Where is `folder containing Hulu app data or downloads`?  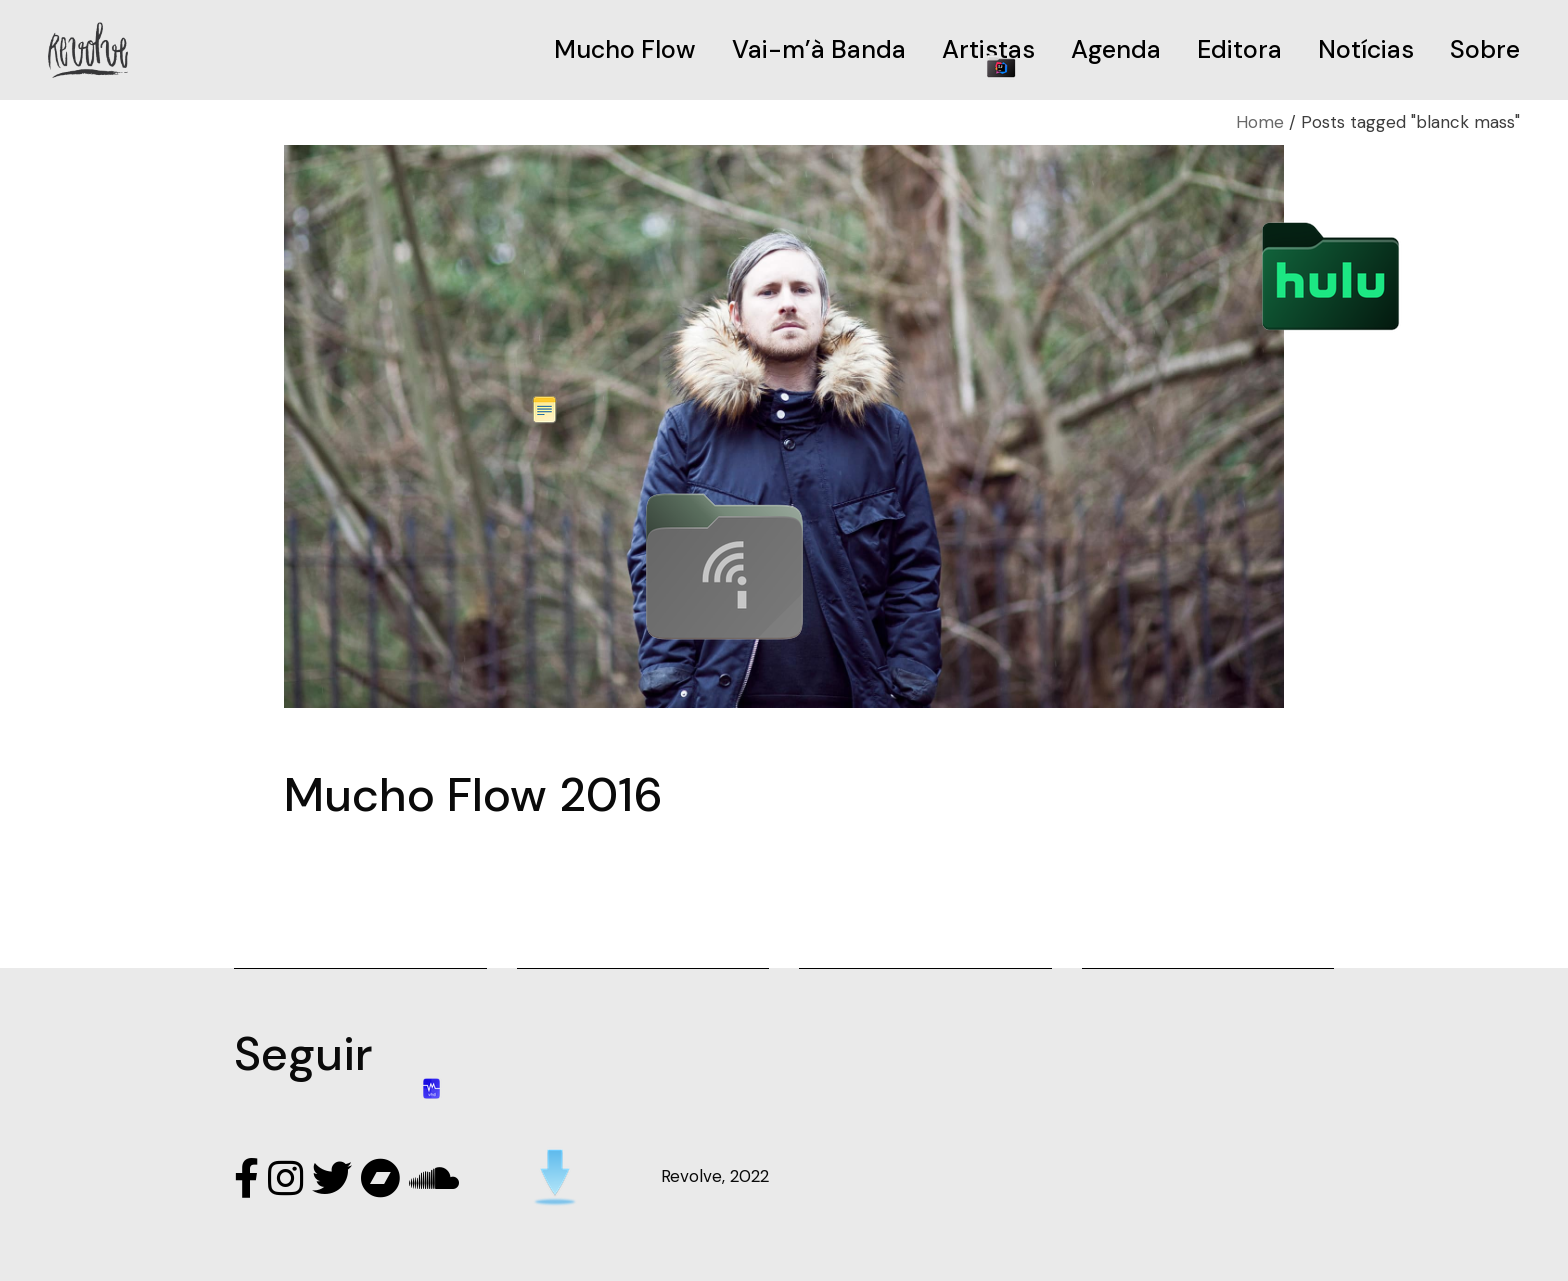
folder containing Hulu app data or downloads is located at coordinates (1330, 280).